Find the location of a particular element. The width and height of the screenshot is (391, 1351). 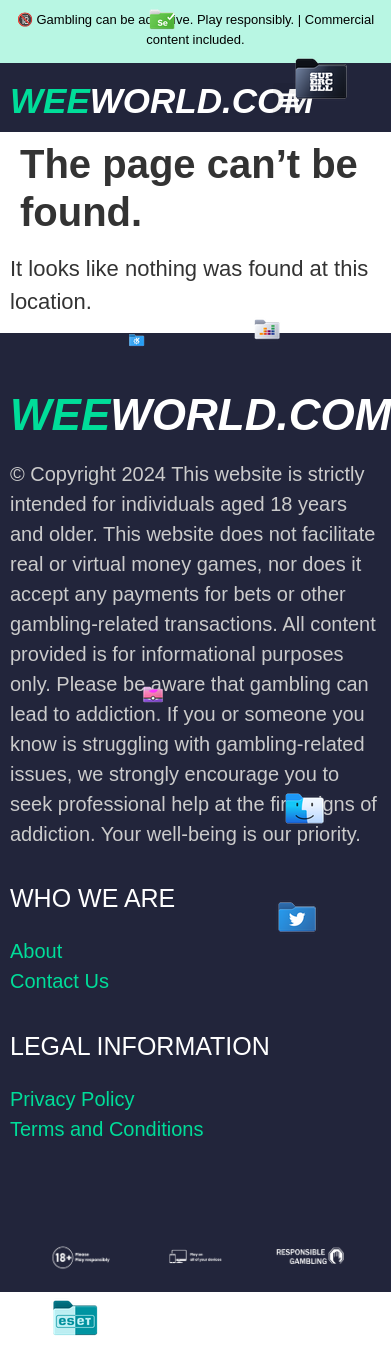

open deezer music folder is located at coordinates (267, 330).